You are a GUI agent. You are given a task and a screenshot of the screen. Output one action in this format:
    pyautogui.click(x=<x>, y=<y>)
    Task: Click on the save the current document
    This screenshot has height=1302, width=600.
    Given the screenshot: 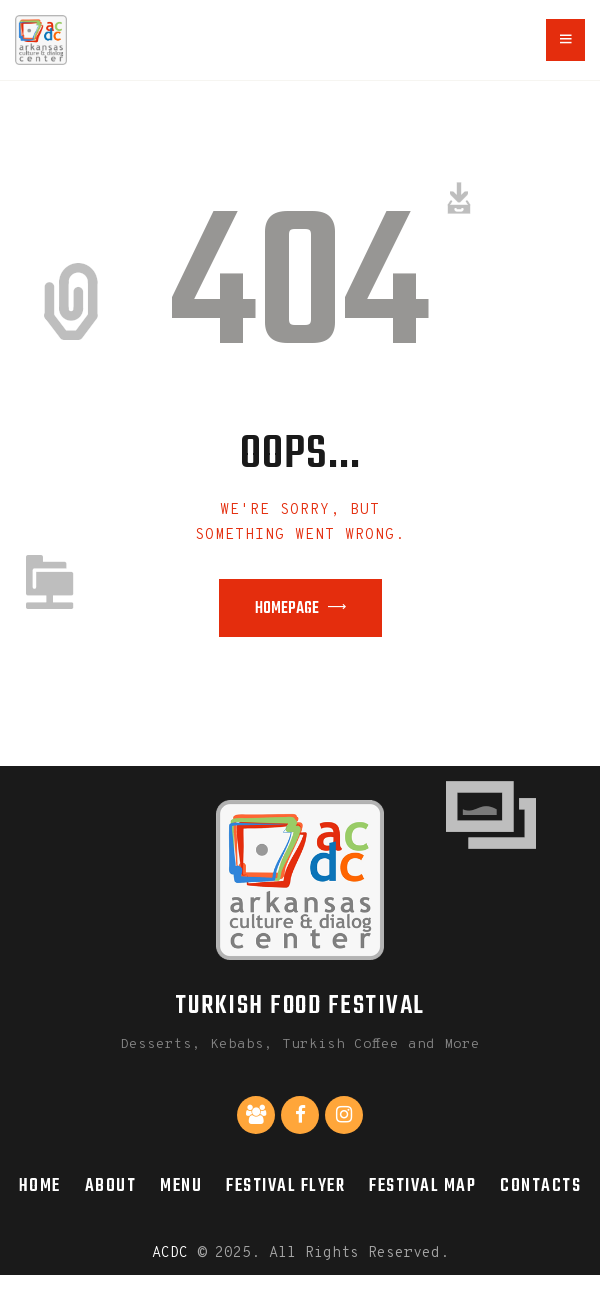 What is the action you would take?
    pyautogui.click(x=459, y=198)
    